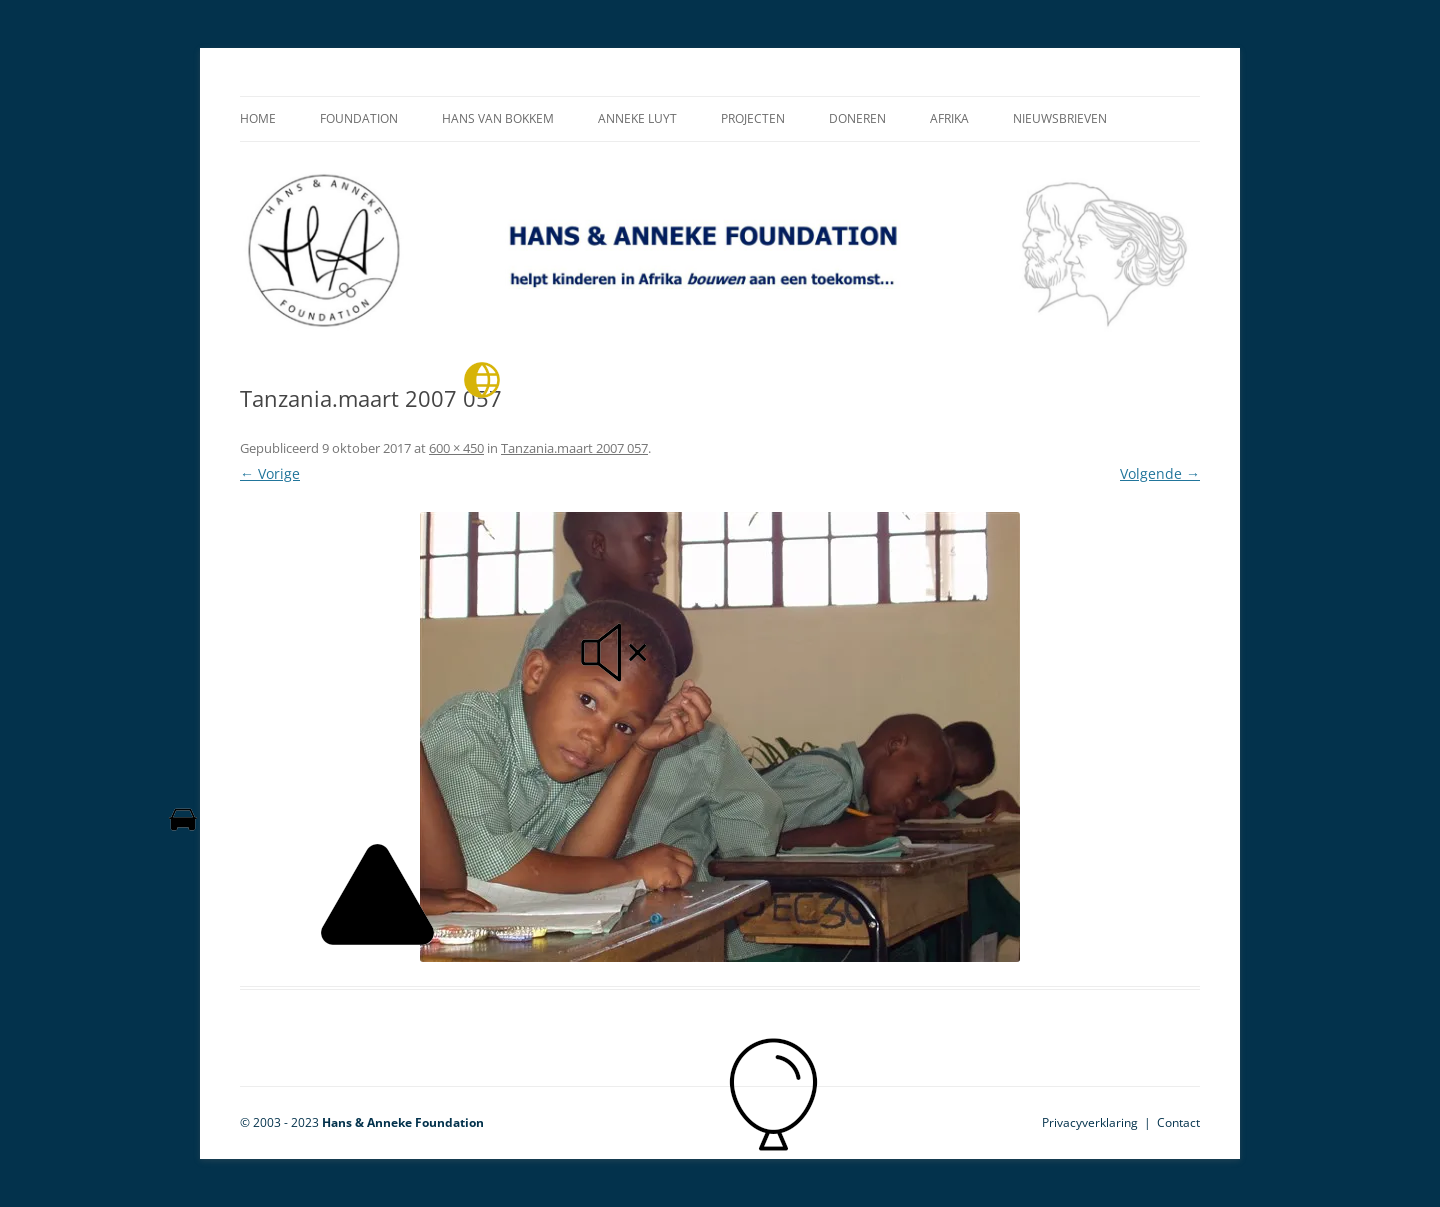 This screenshot has width=1440, height=1207. Describe the element at coordinates (377, 896) in the screenshot. I see `indicates a warning or alert status` at that location.